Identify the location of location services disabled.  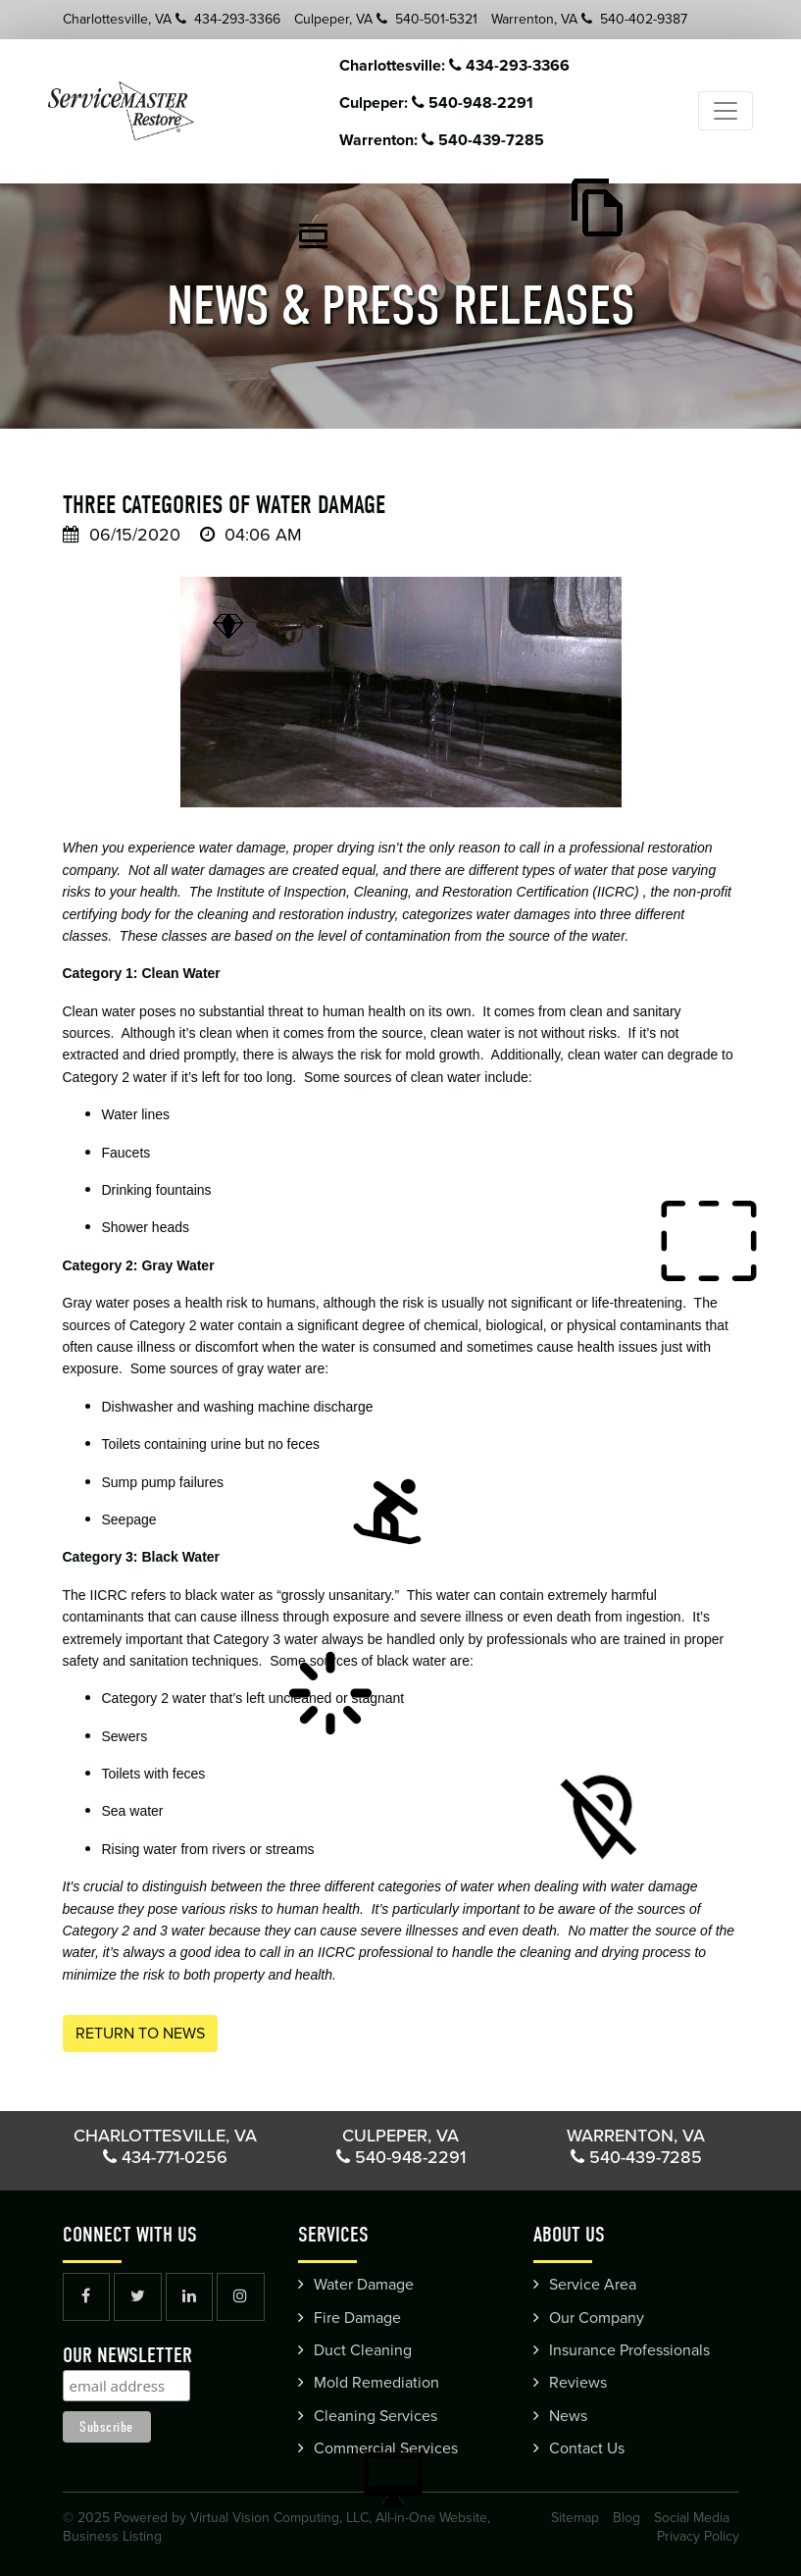
(602, 1817).